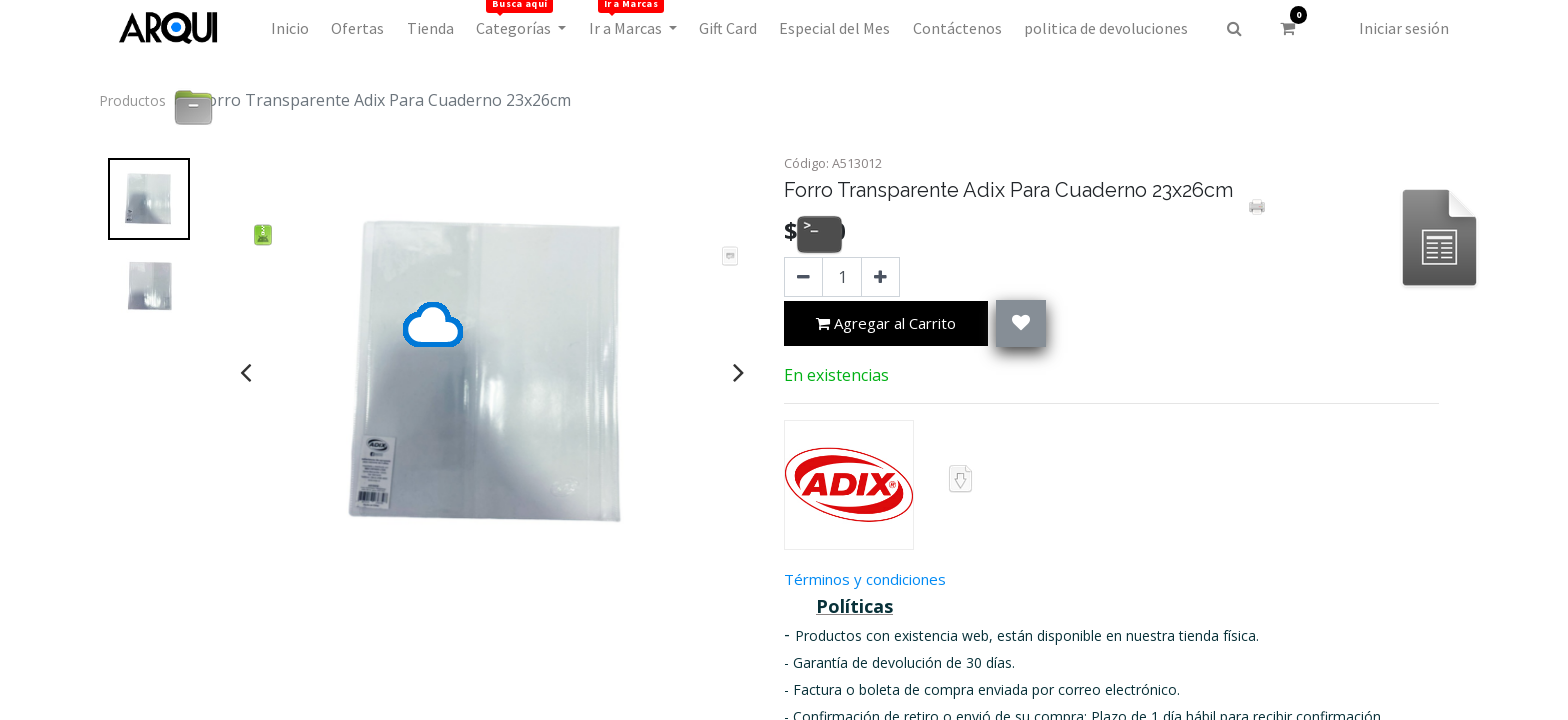 The image size is (1568, 720). What do you see at coordinates (1257, 207) in the screenshot?
I see `print the current document` at bounding box center [1257, 207].